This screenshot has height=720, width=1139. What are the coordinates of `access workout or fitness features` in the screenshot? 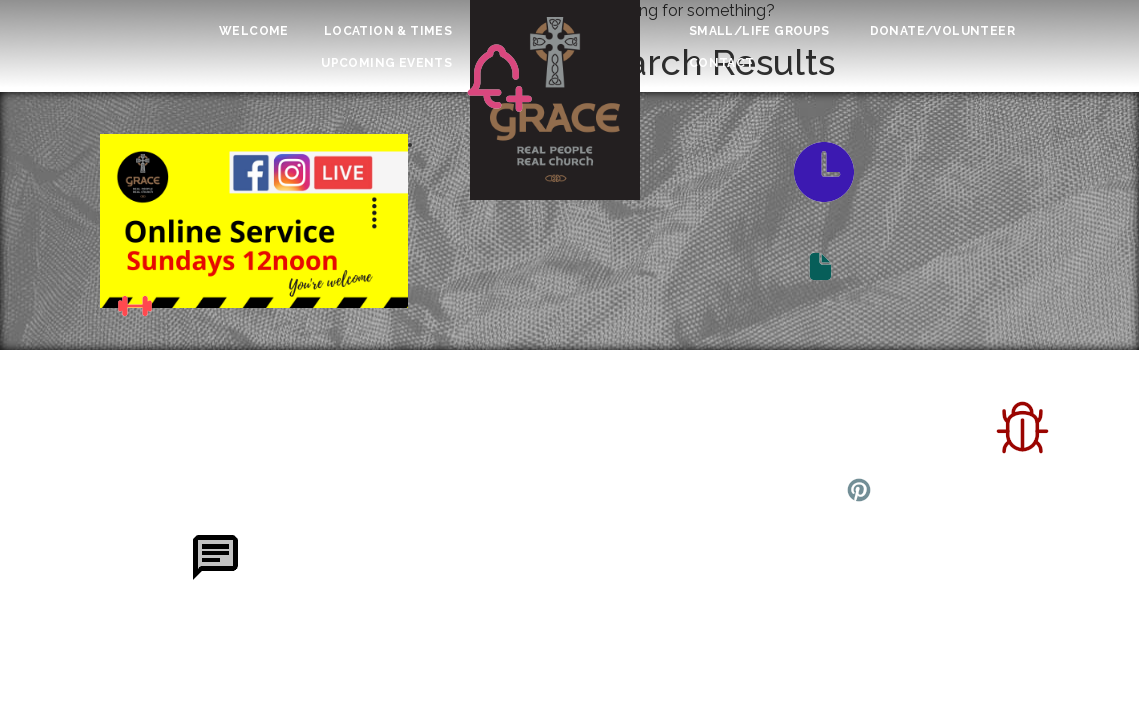 It's located at (135, 306).